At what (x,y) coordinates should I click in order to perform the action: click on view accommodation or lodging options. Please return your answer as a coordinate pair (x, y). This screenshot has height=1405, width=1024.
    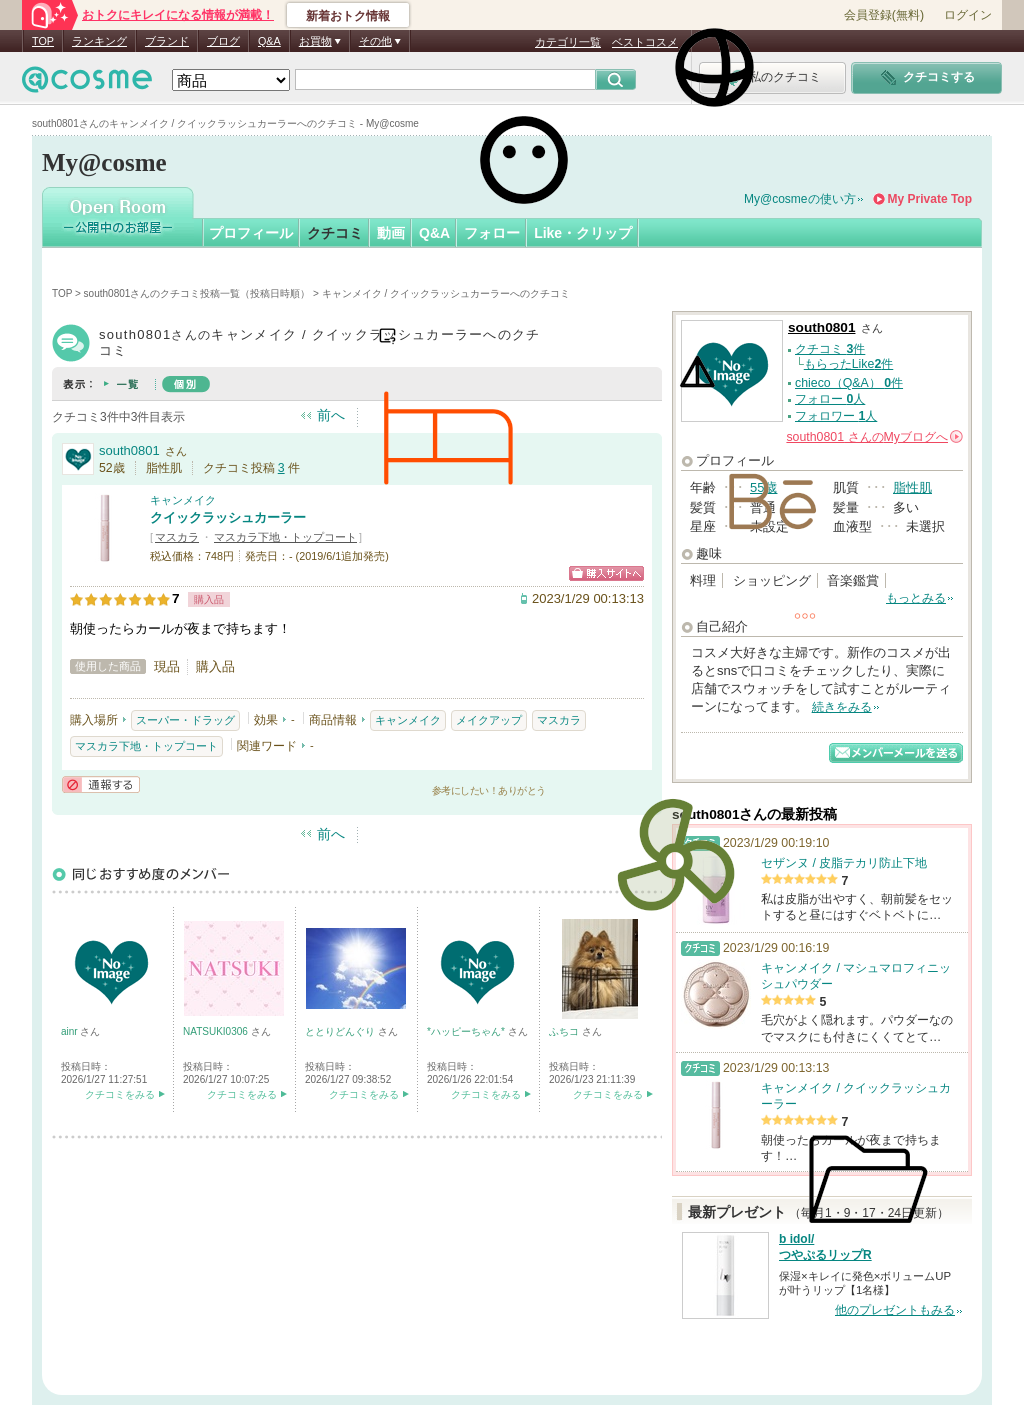
    Looking at the image, I should click on (444, 438).